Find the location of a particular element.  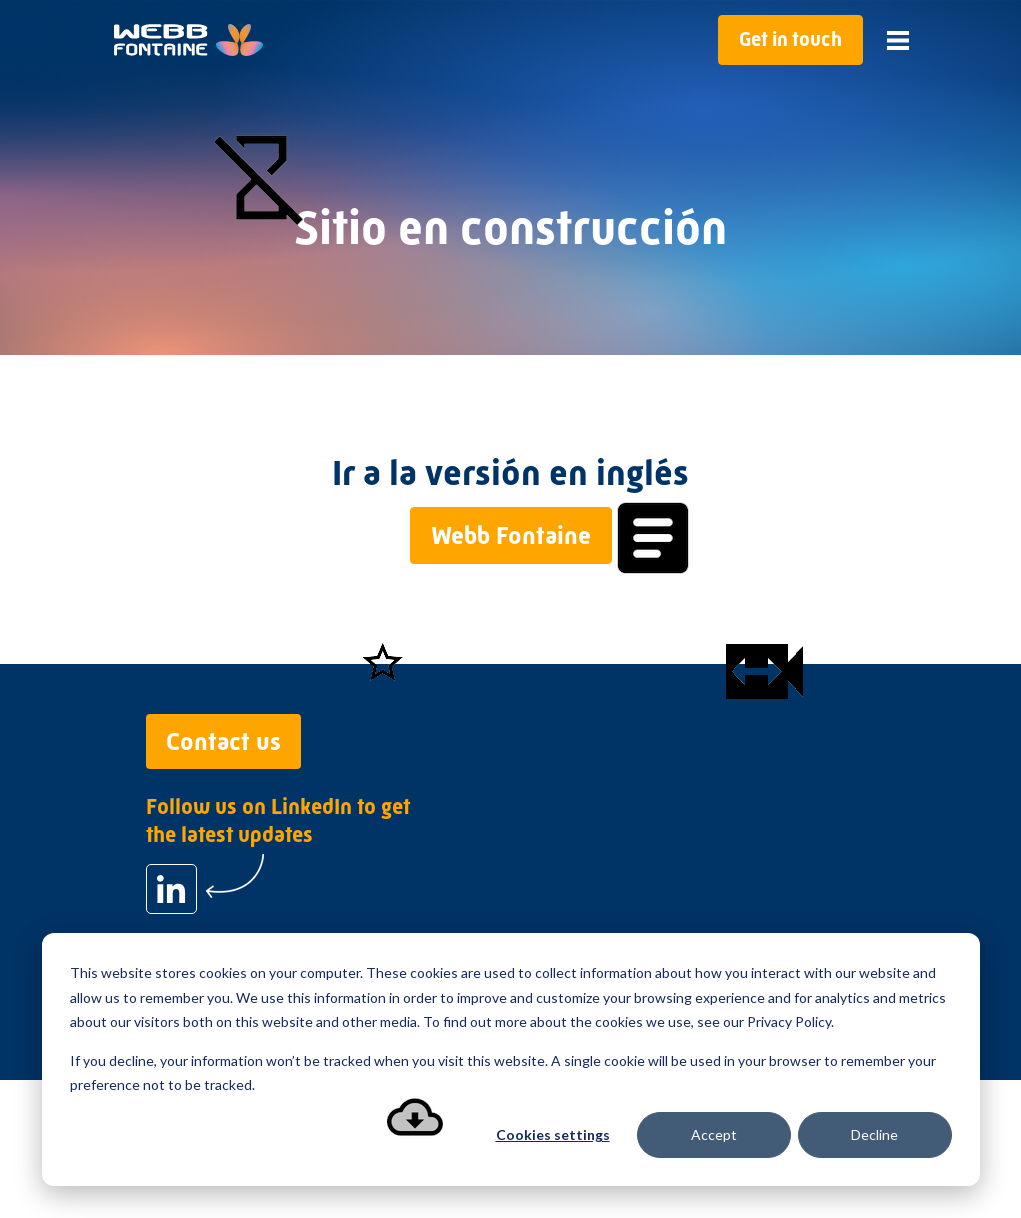

download file from cloud storage is located at coordinates (415, 1117).